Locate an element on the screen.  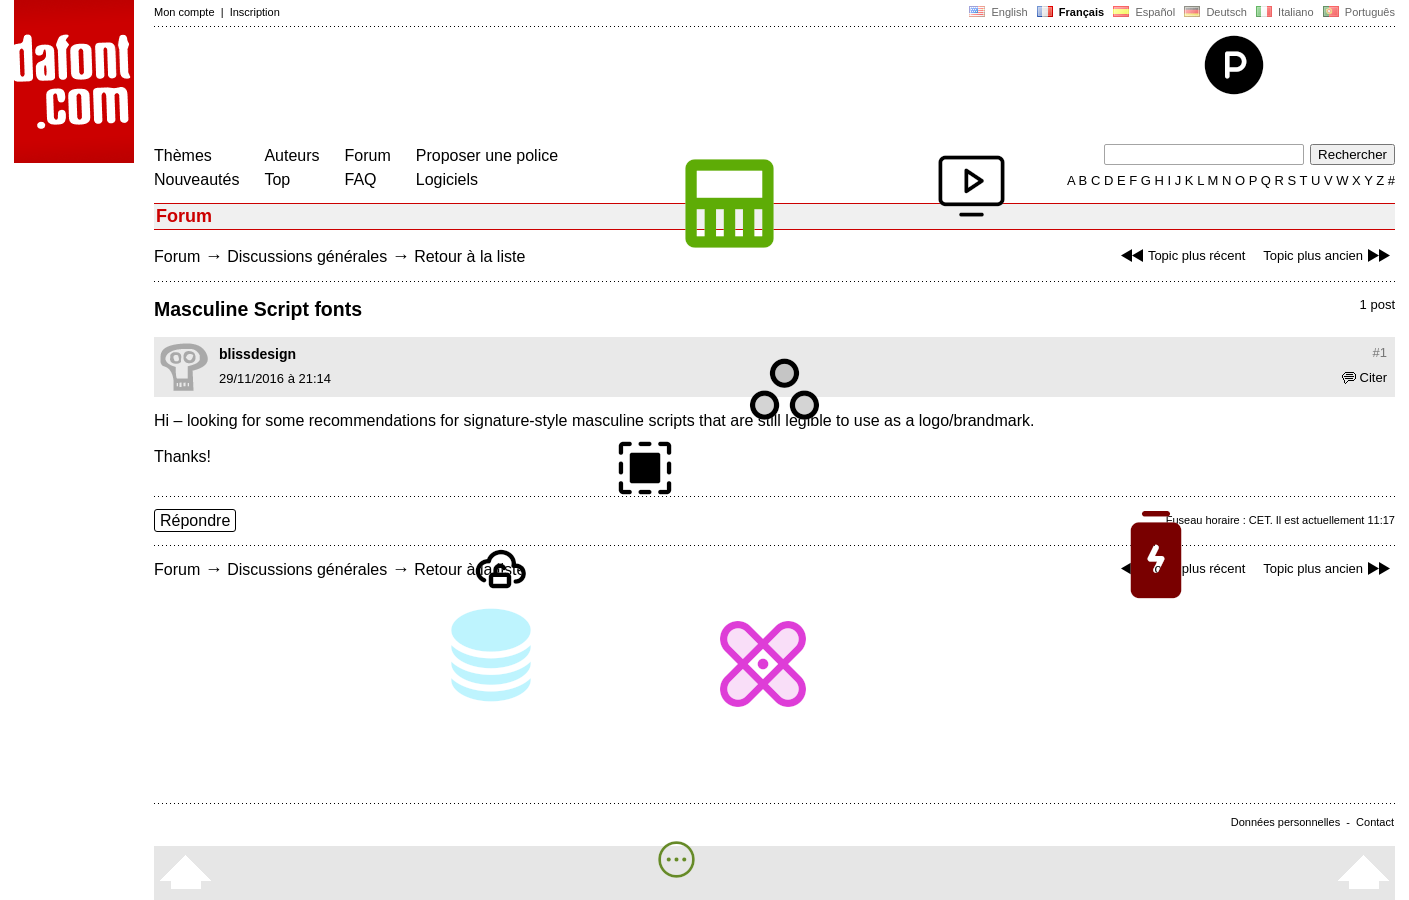
indicates device is currently charging is located at coordinates (1156, 556).